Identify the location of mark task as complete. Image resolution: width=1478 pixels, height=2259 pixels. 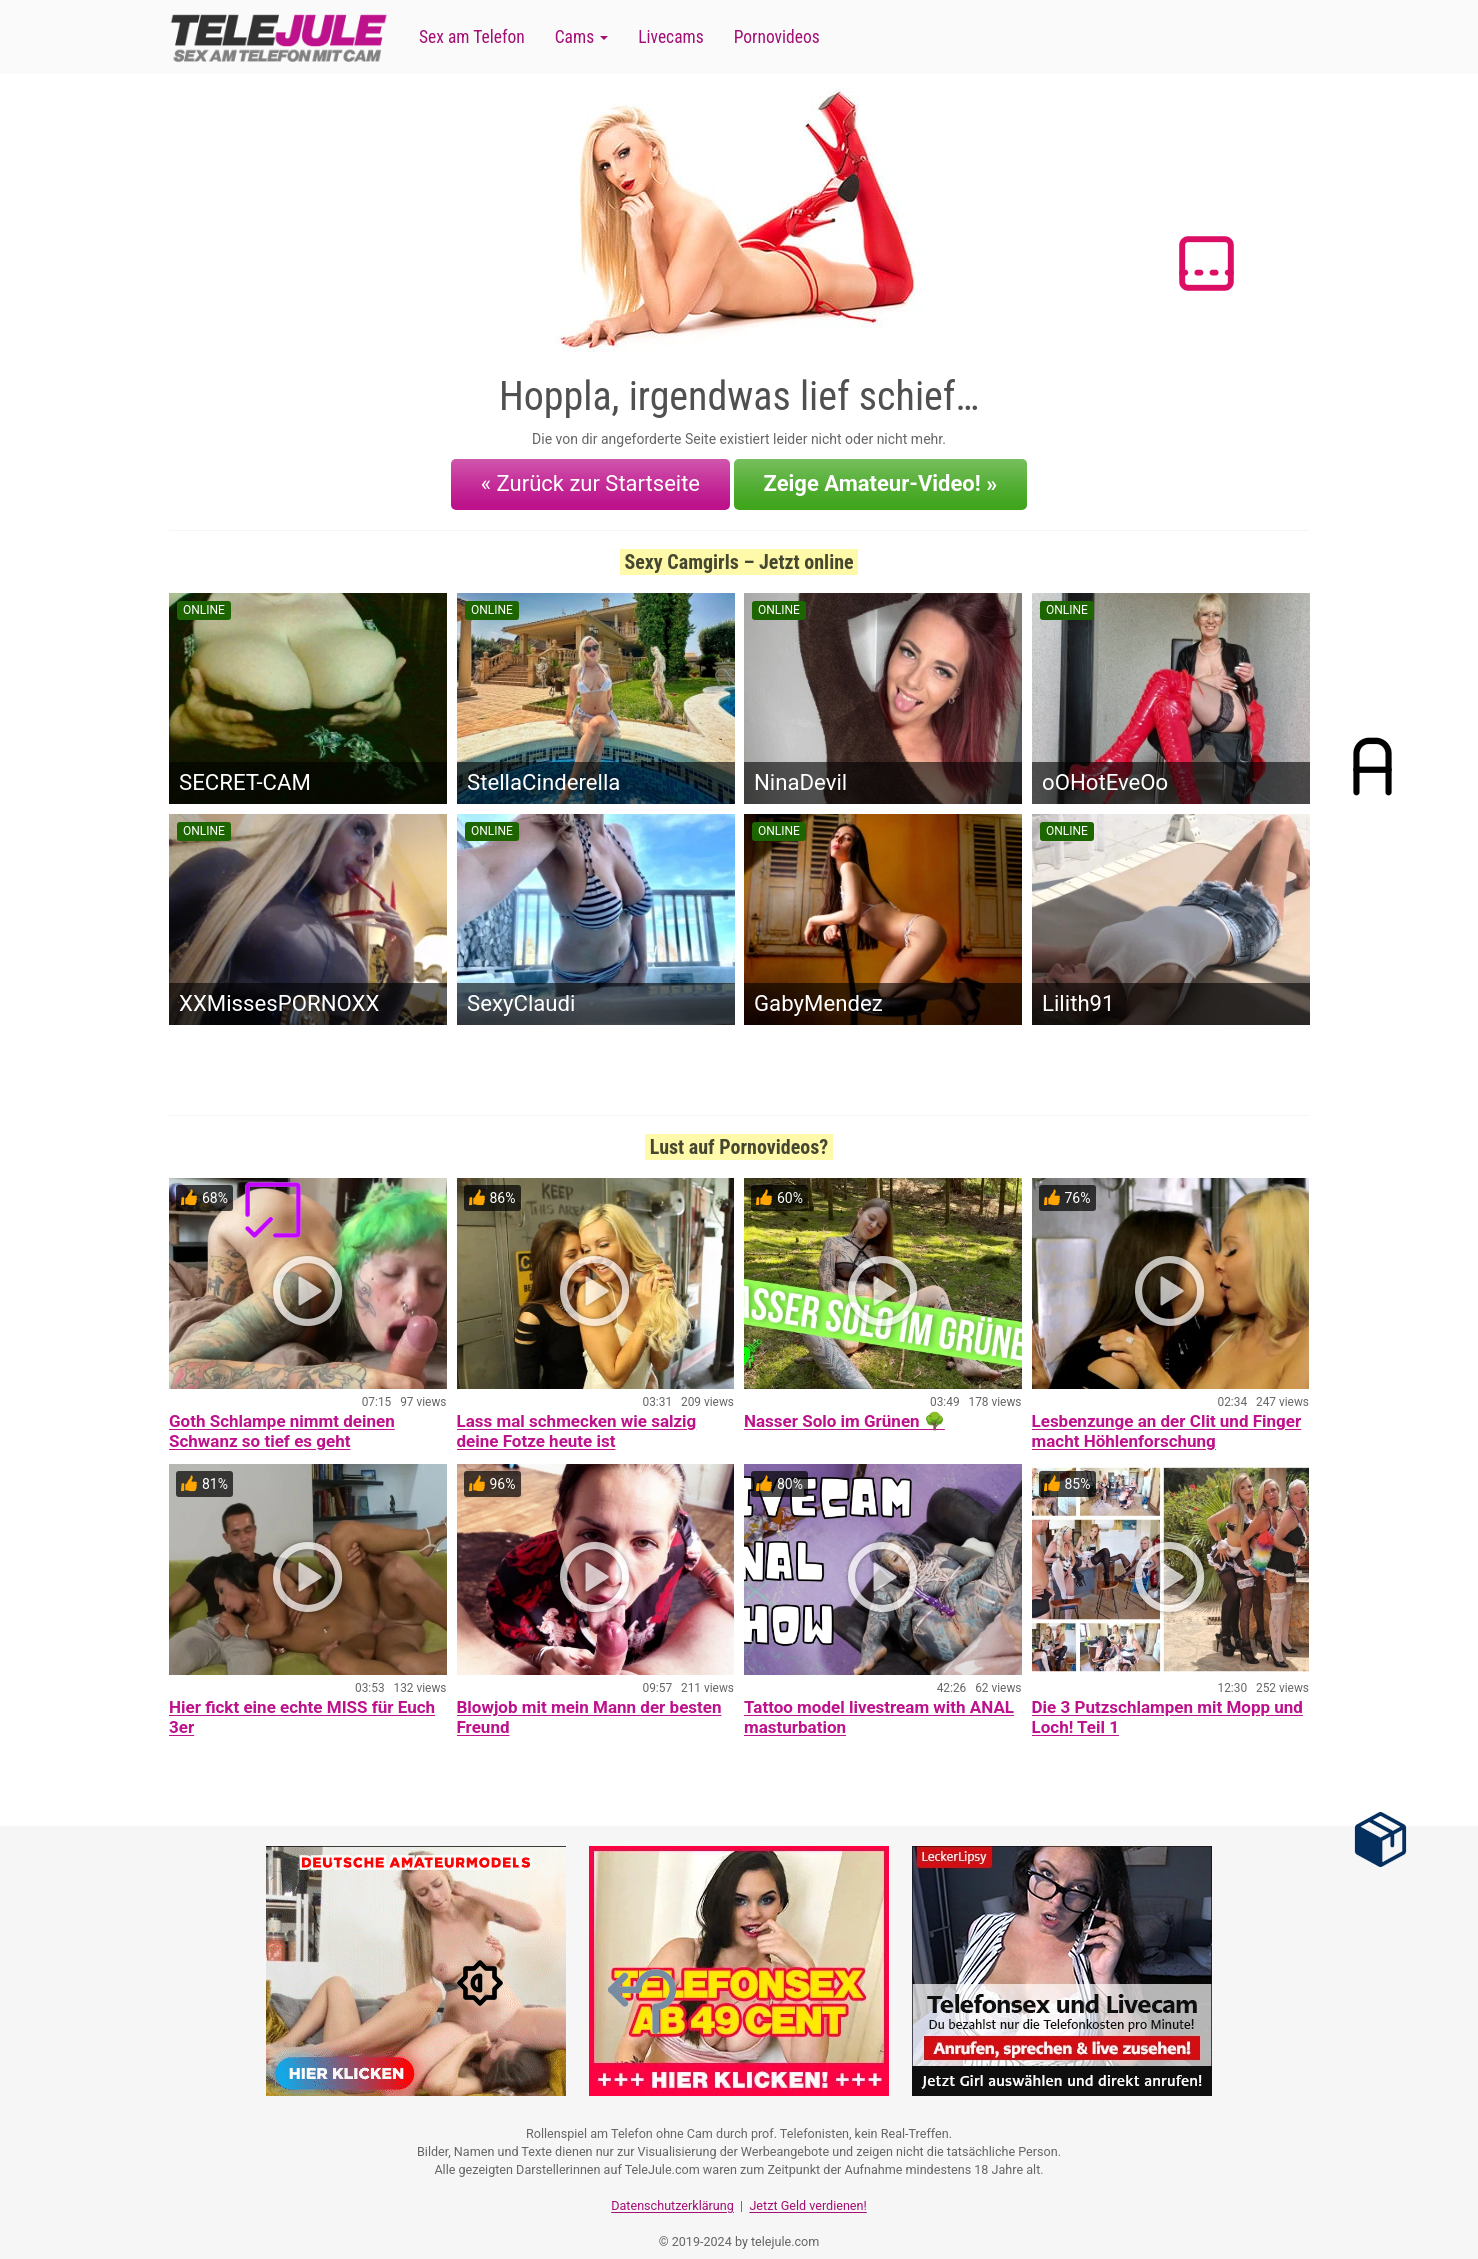
(273, 1210).